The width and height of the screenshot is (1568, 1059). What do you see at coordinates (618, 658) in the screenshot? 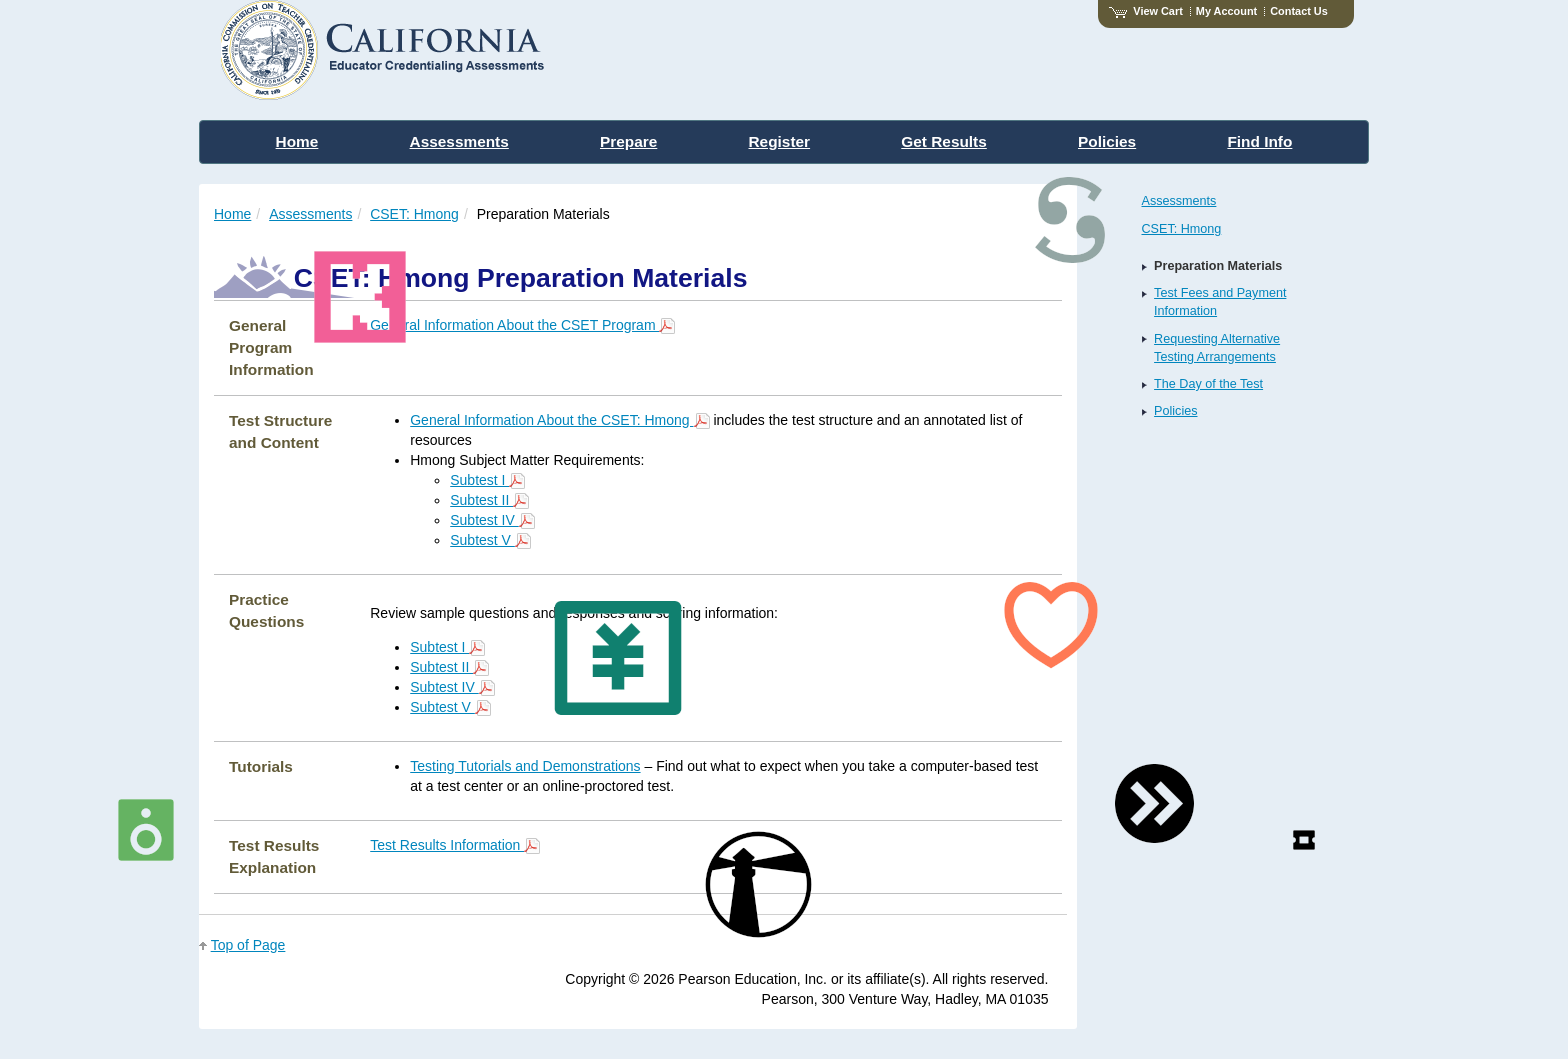
I see `access Chinese yuan payment options` at bounding box center [618, 658].